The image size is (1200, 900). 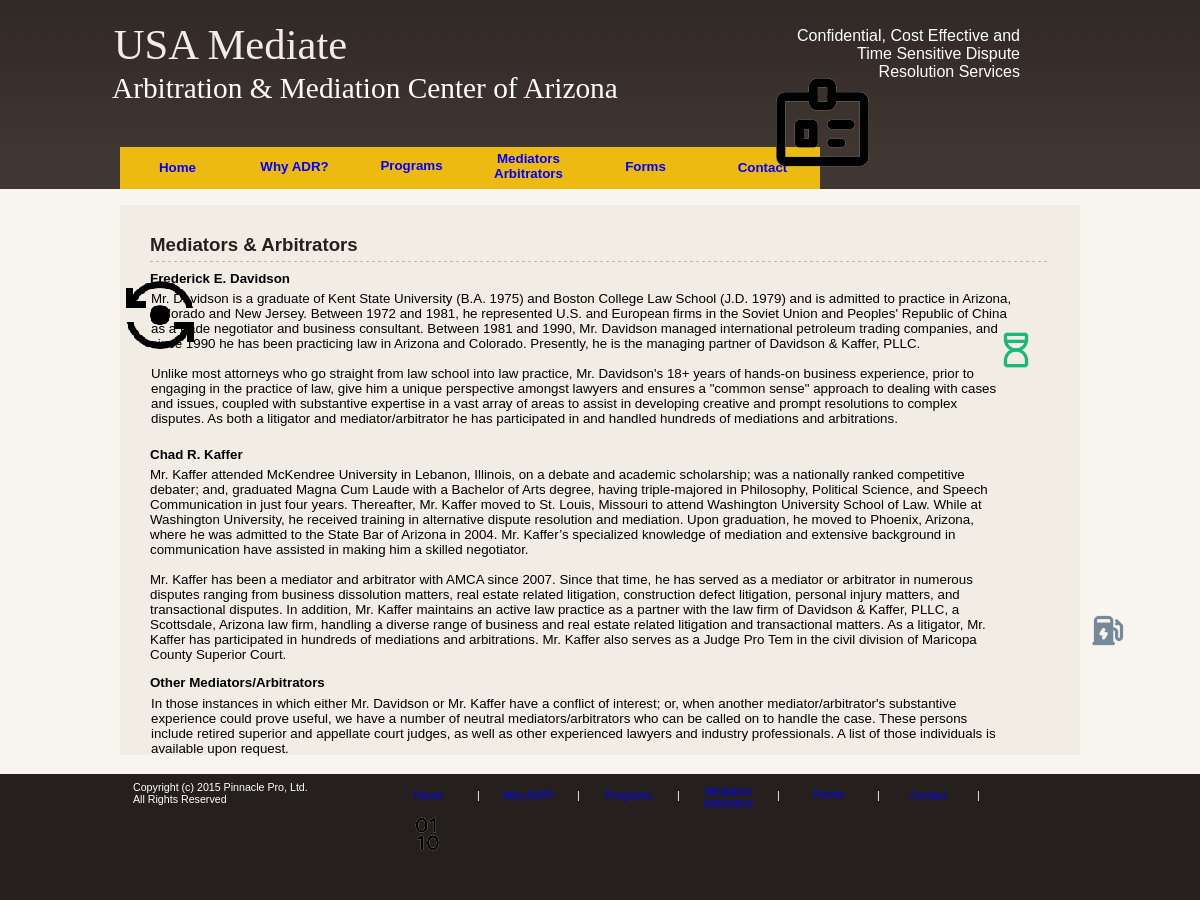 What do you see at coordinates (1108, 630) in the screenshot?
I see `find nearby EV charging stations` at bounding box center [1108, 630].